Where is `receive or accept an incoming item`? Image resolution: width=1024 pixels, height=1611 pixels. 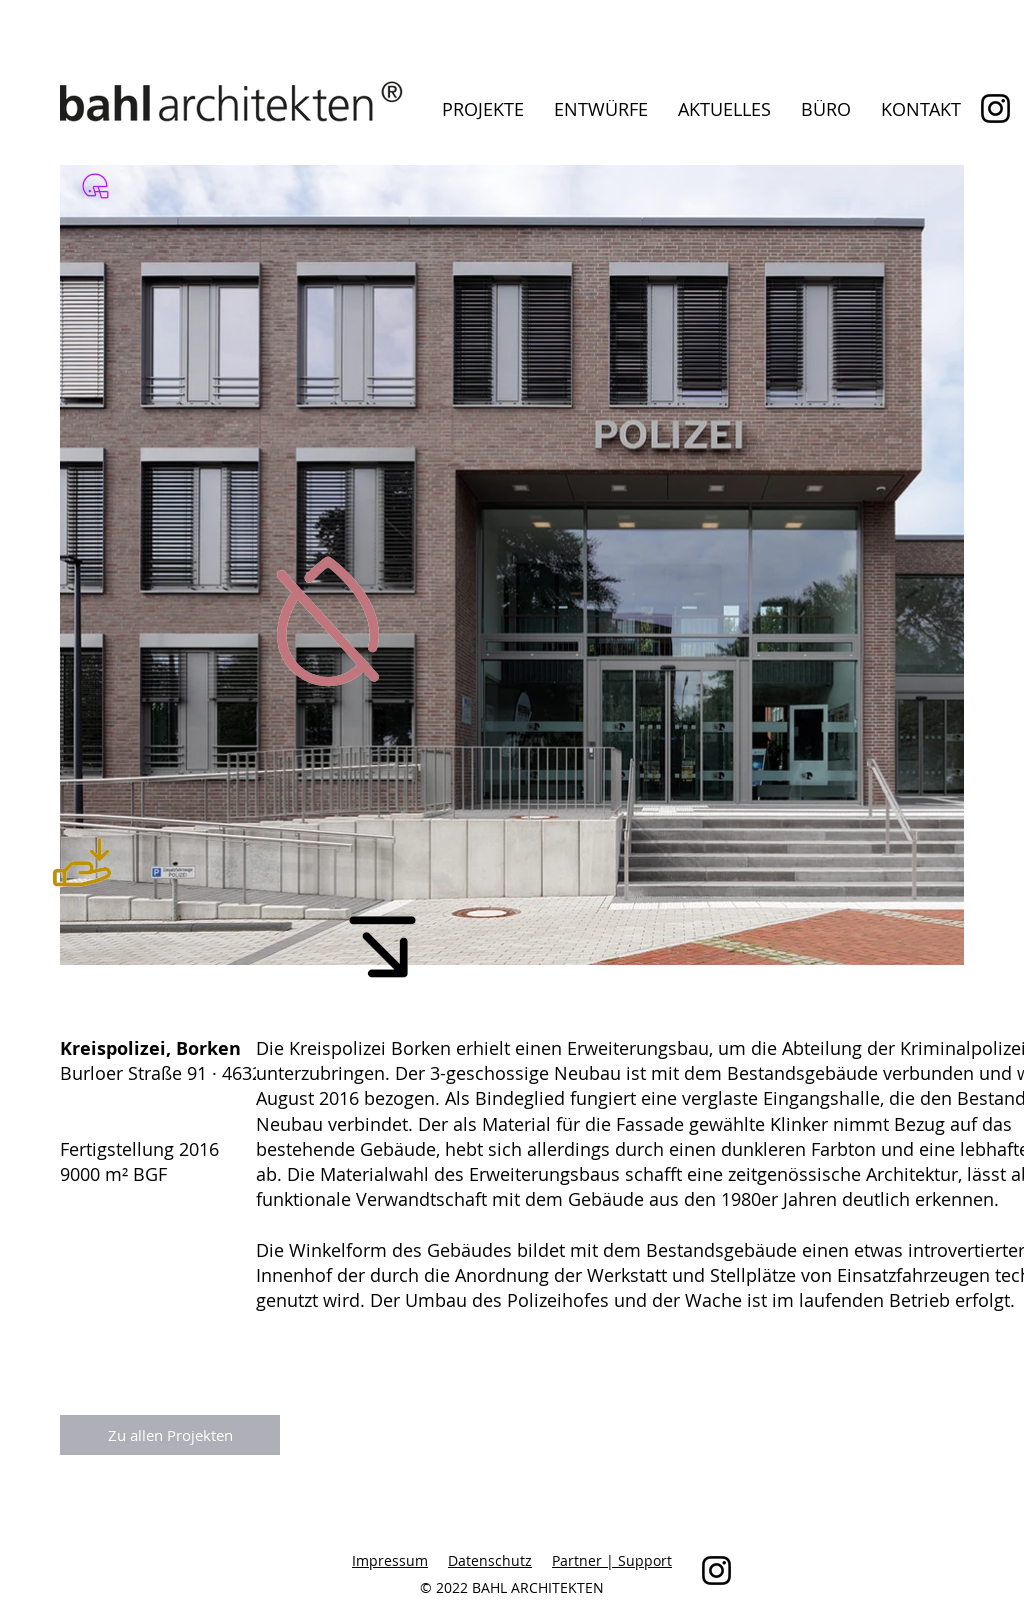
receive or accept an incoming item is located at coordinates (84, 865).